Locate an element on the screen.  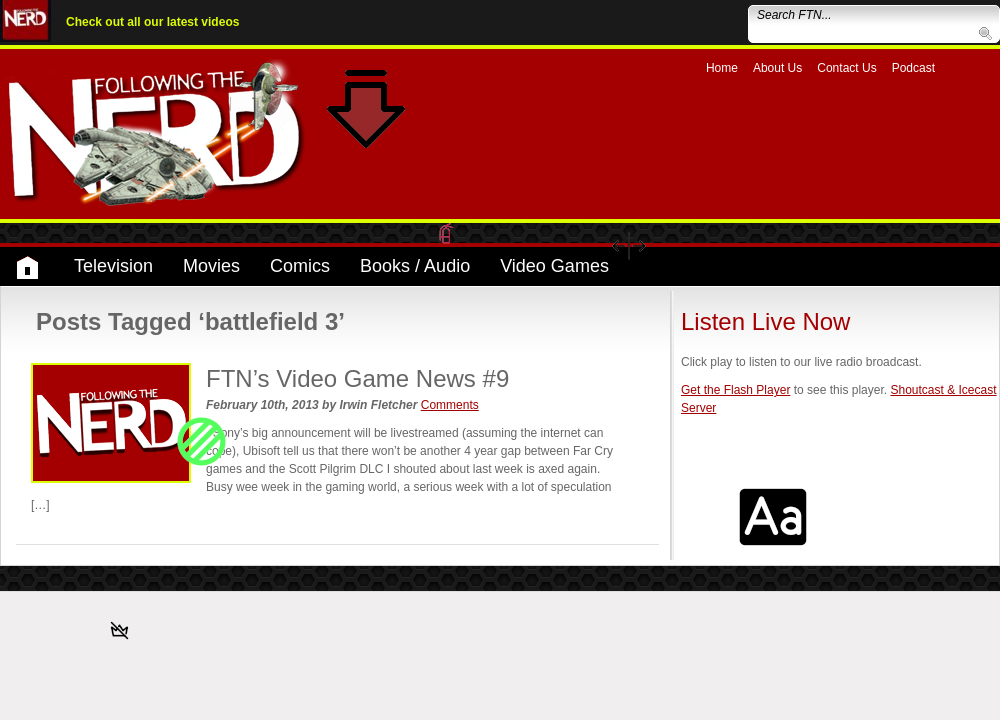
change font size settings is located at coordinates (773, 517).